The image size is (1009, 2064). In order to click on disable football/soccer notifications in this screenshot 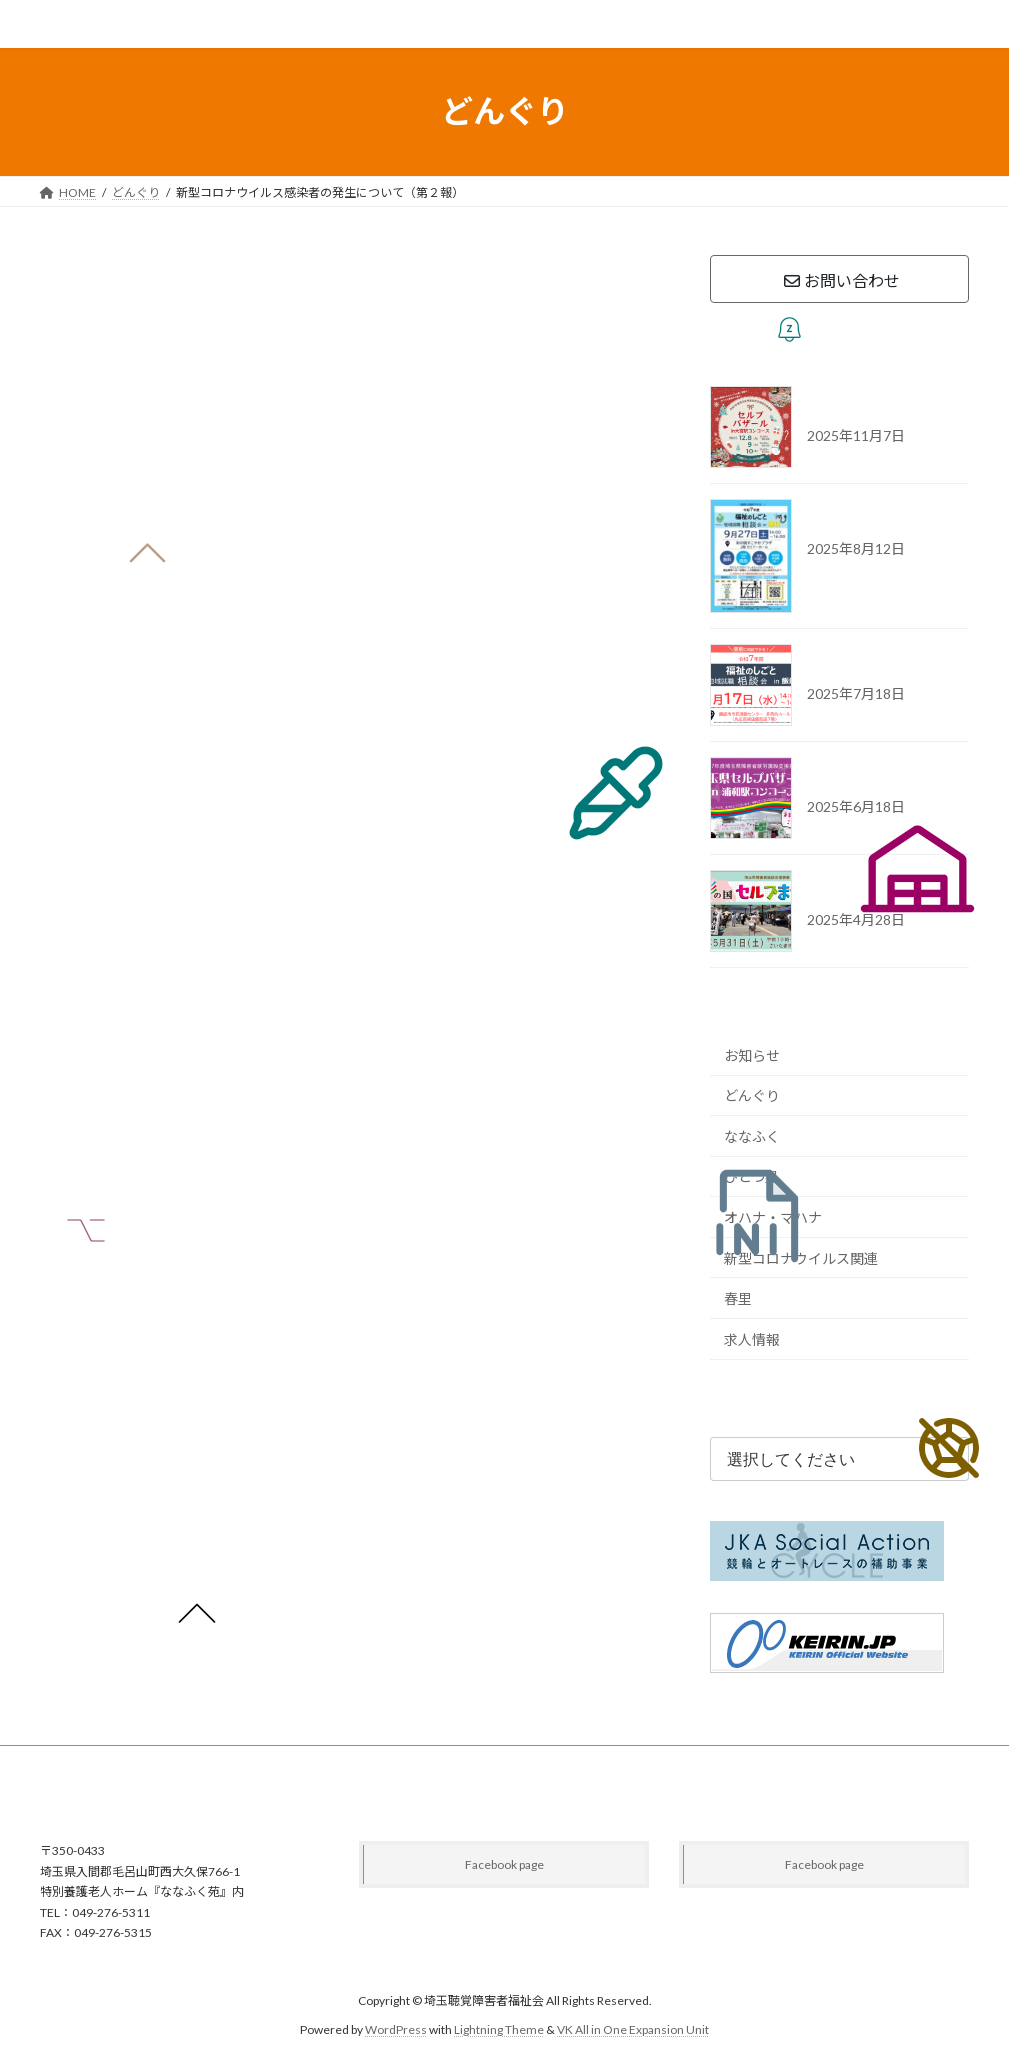, I will do `click(949, 1448)`.